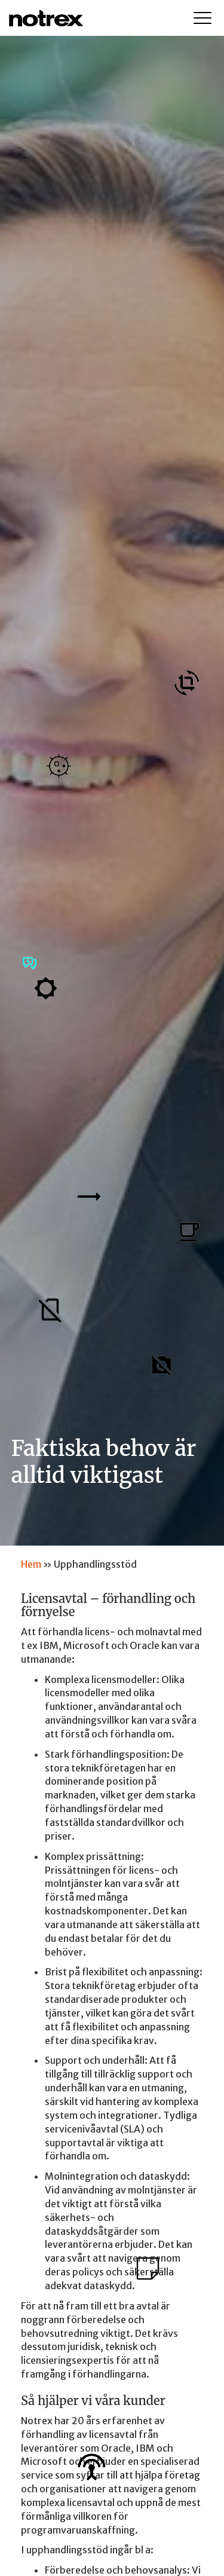 This screenshot has width=224, height=2576. Describe the element at coordinates (50, 1310) in the screenshot. I see `no sim card detected` at that location.